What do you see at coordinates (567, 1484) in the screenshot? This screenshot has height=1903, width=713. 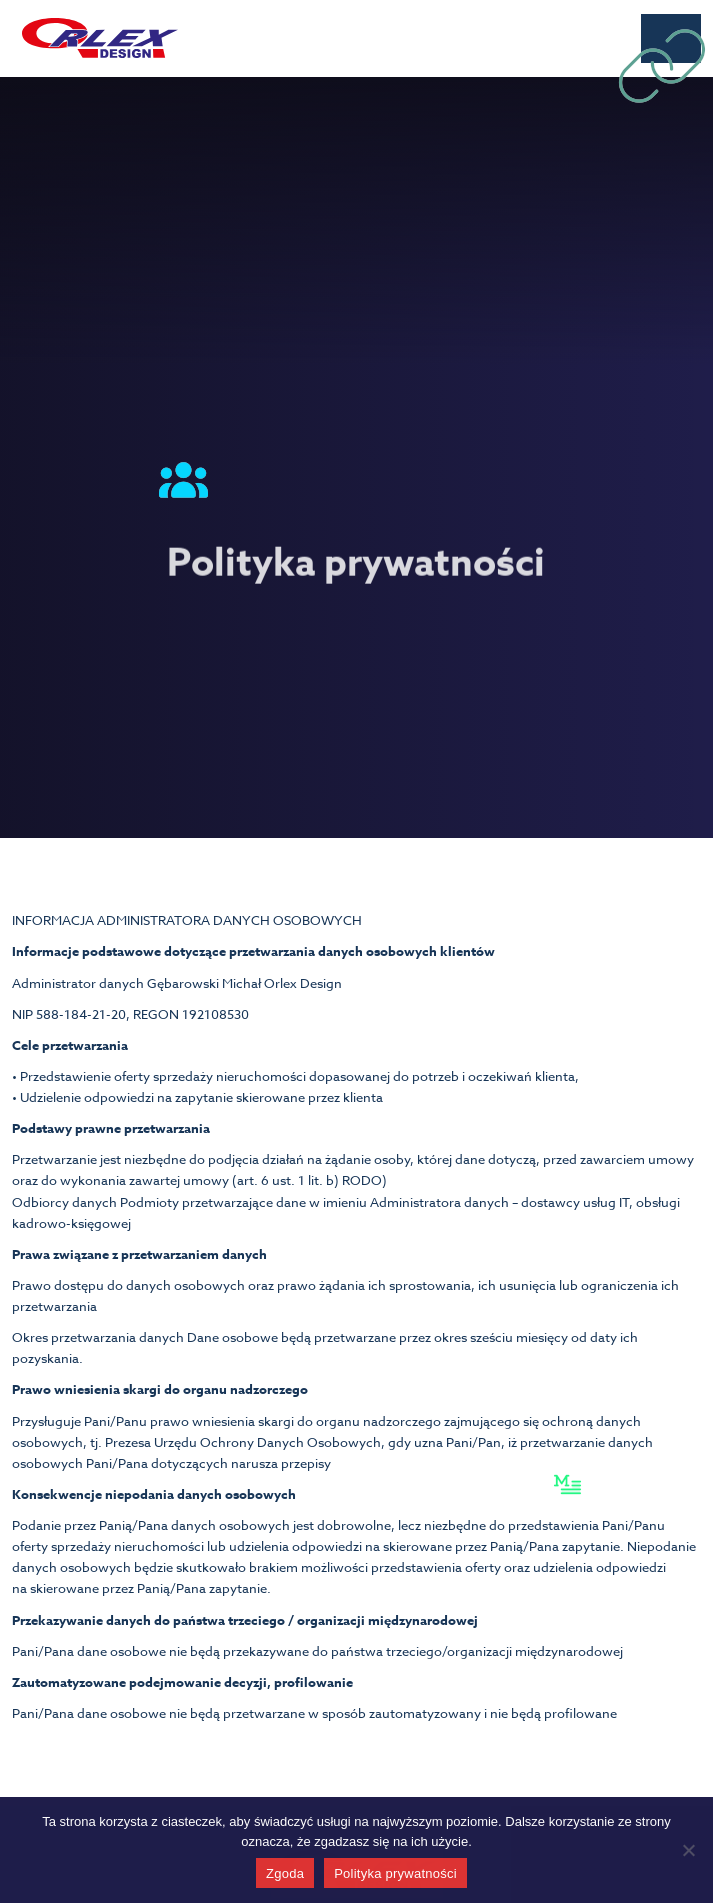 I see `read article on medium` at bounding box center [567, 1484].